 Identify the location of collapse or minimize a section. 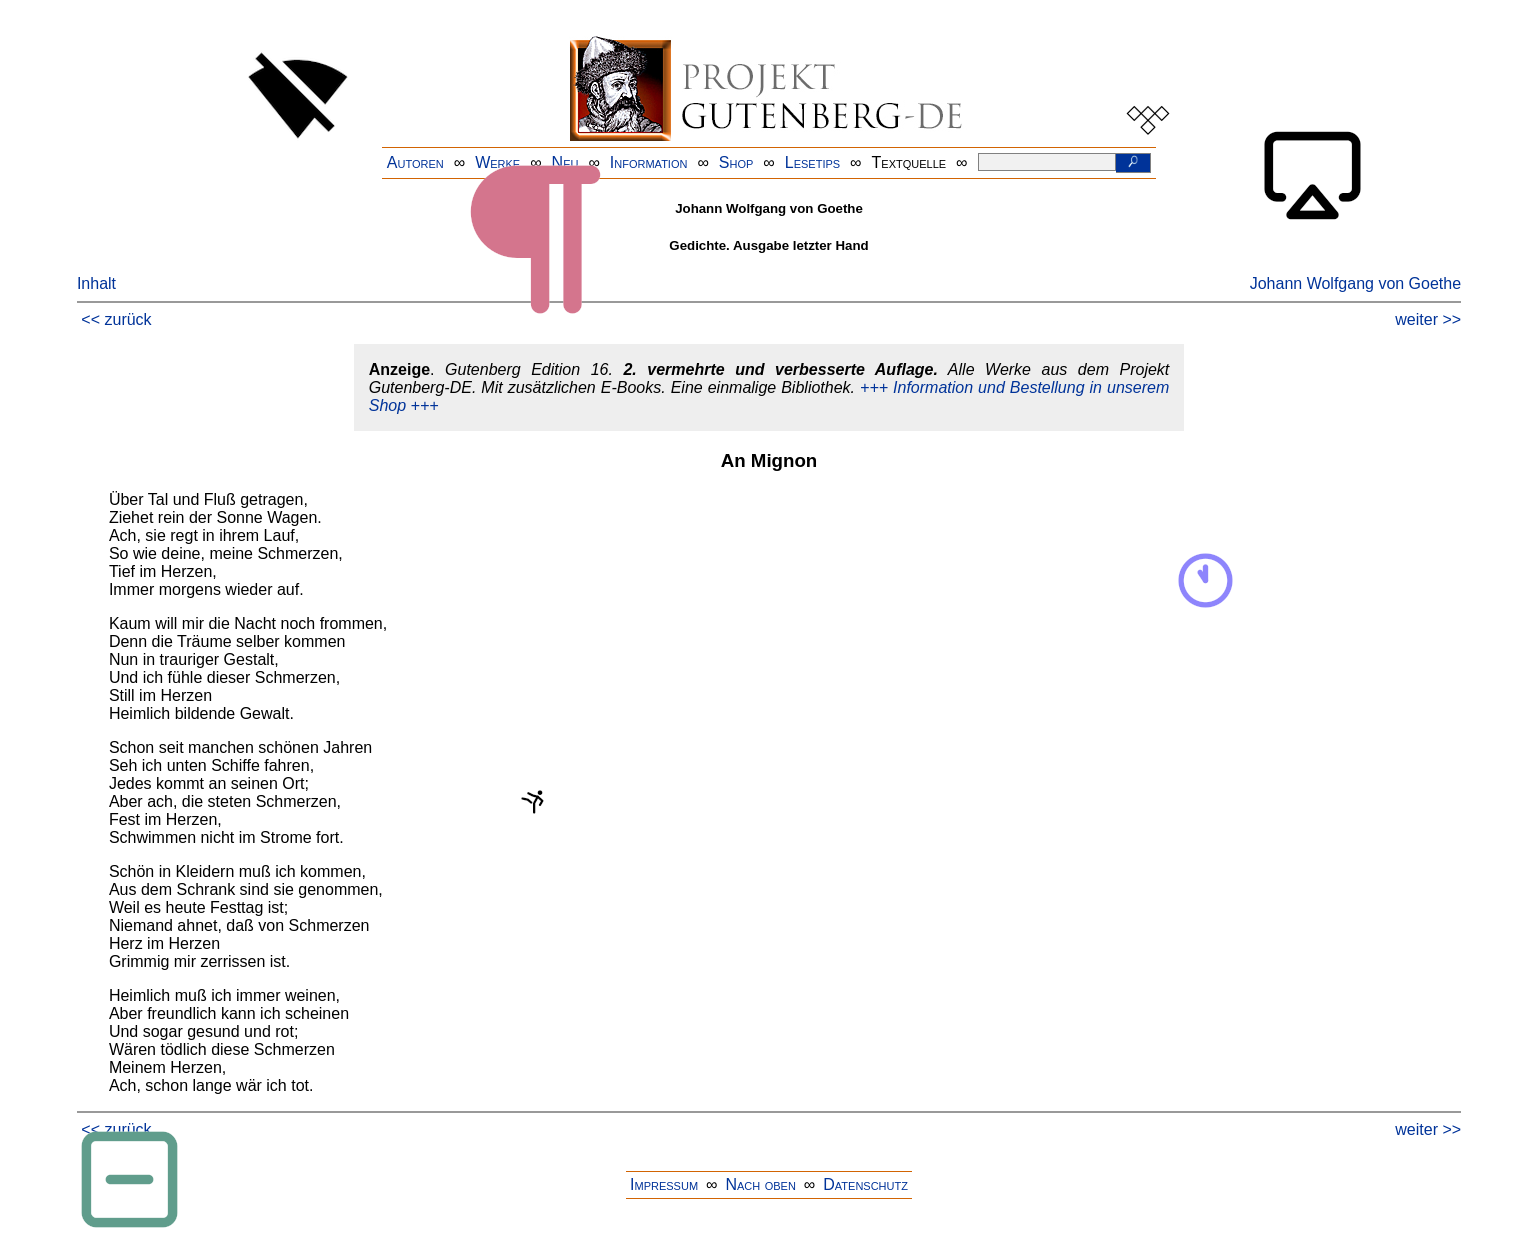
(129, 1179).